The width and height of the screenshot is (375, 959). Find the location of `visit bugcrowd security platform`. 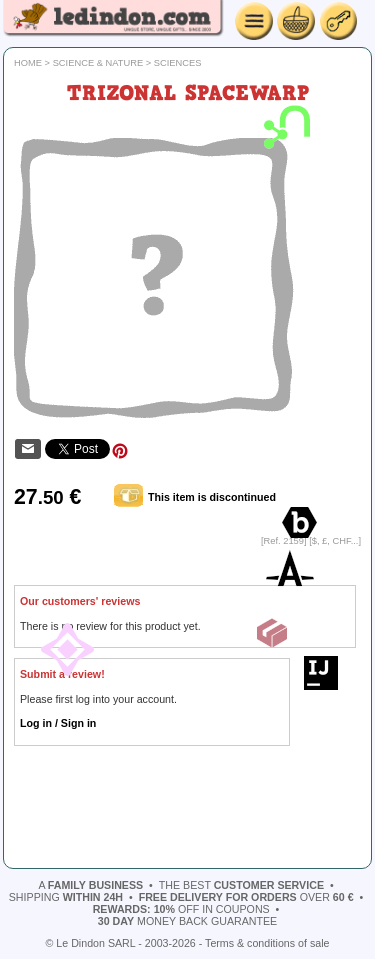

visit bugcrowd security platform is located at coordinates (299, 522).